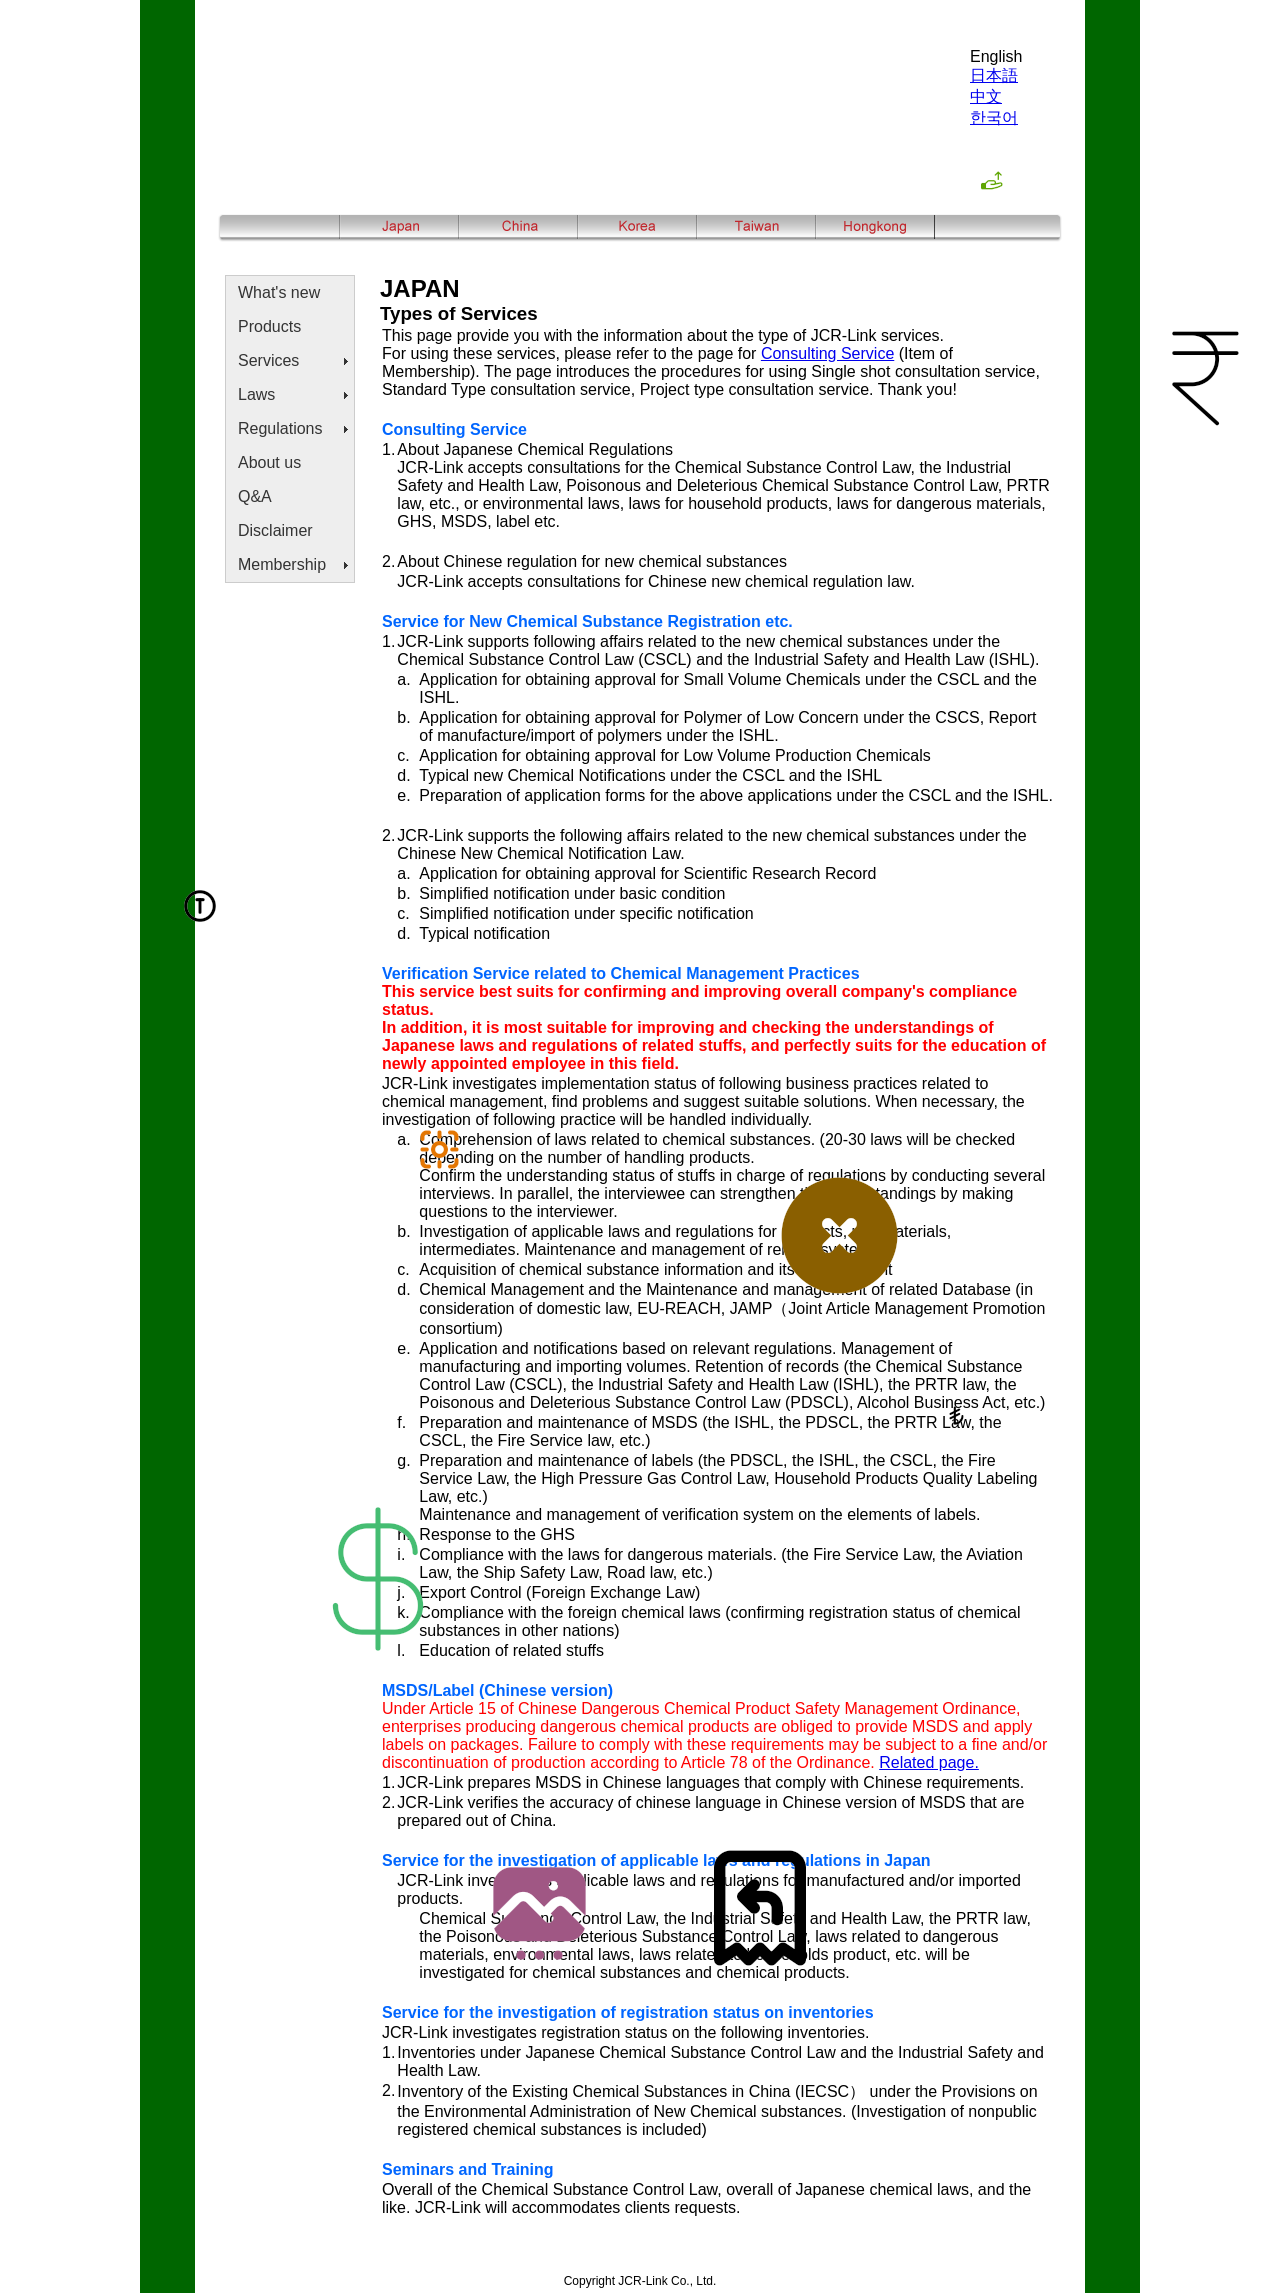 The image size is (1280, 2293). I want to click on close or dismiss a dialog, so click(839, 1235).